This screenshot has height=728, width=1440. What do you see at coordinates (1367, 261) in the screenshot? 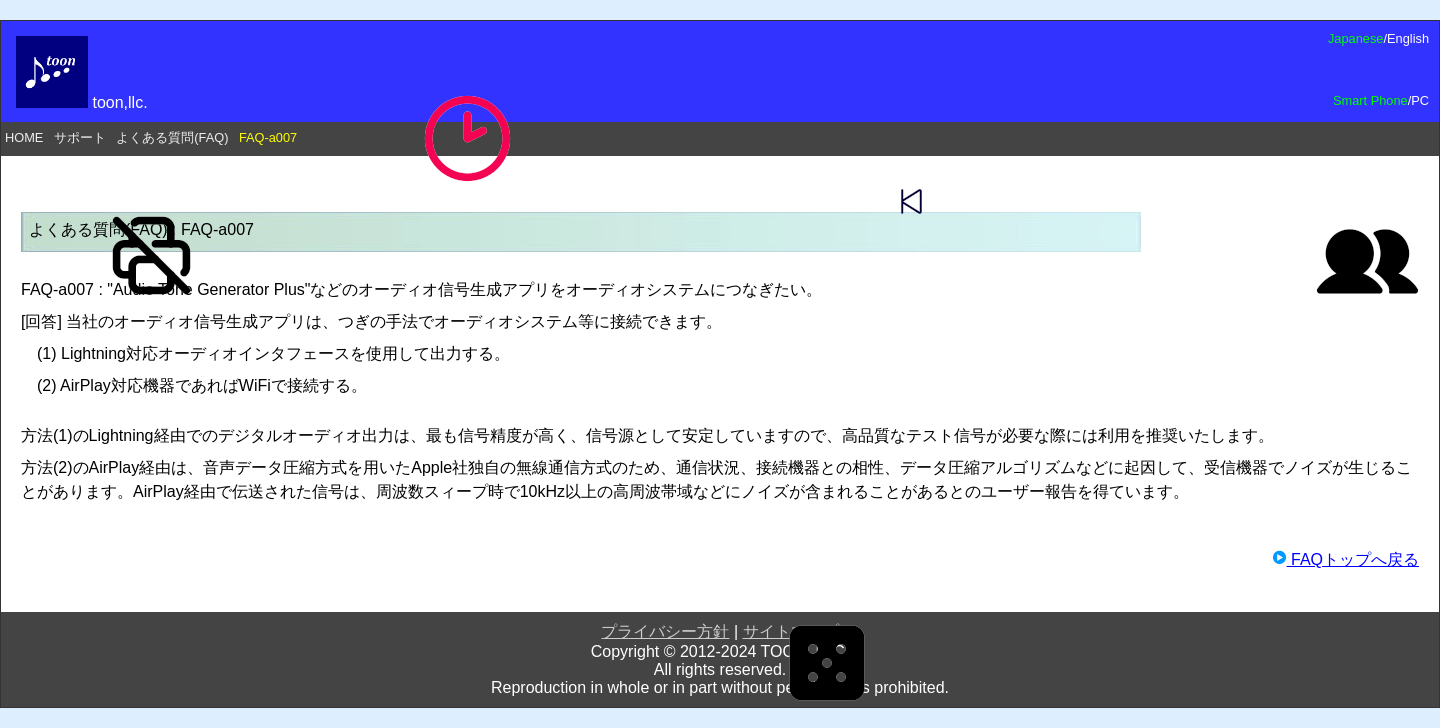
I see `view all users or contacts` at bounding box center [1367, 261].